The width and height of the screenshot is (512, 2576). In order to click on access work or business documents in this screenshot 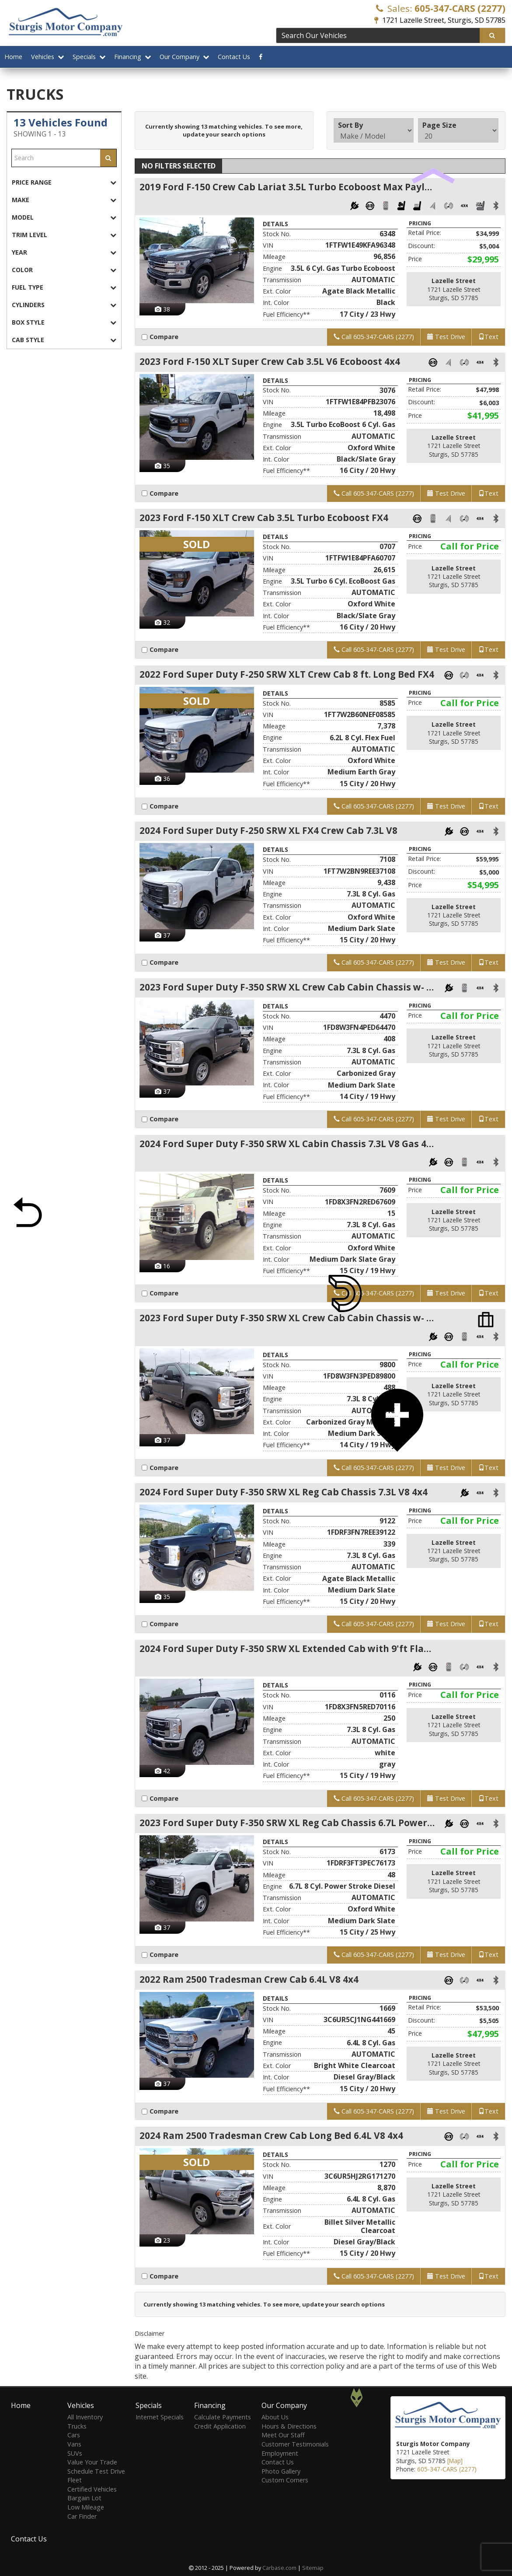, I will do `click(486, 1320)`.